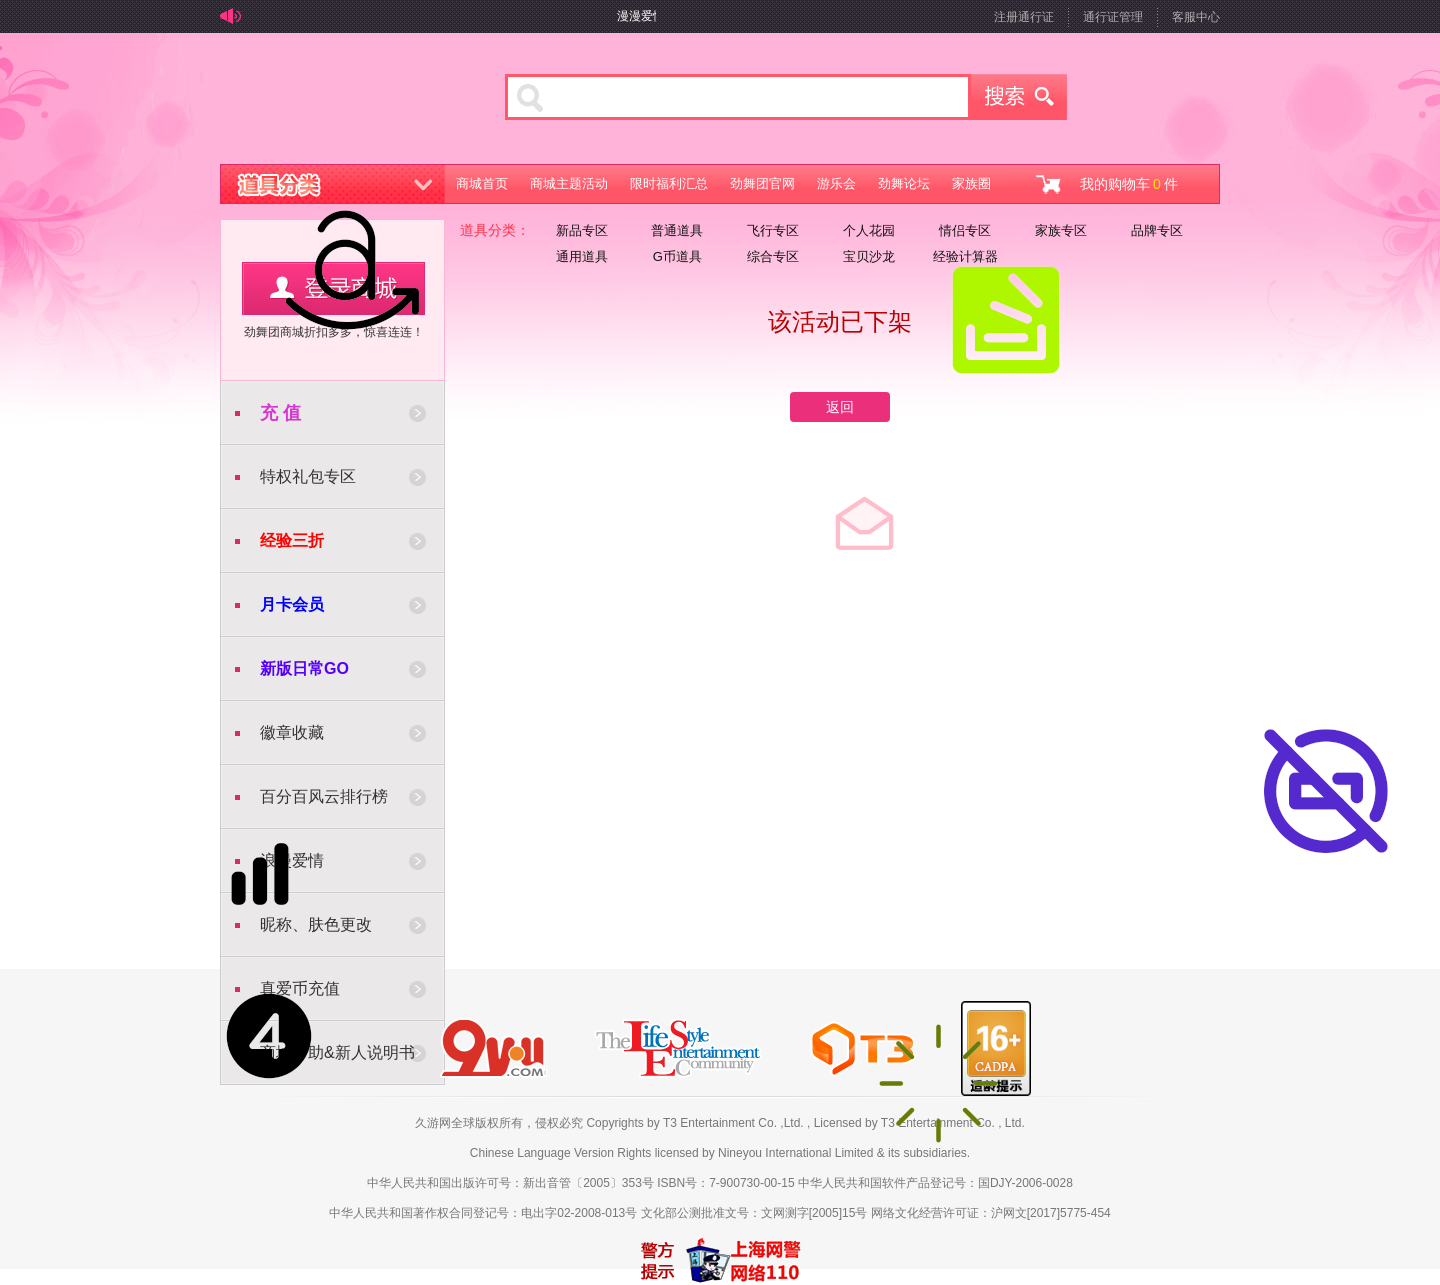 The width and height of the screenshot is (1440, 1285). I want to click on disable picture-in-picture mode, so click(1326, 791).